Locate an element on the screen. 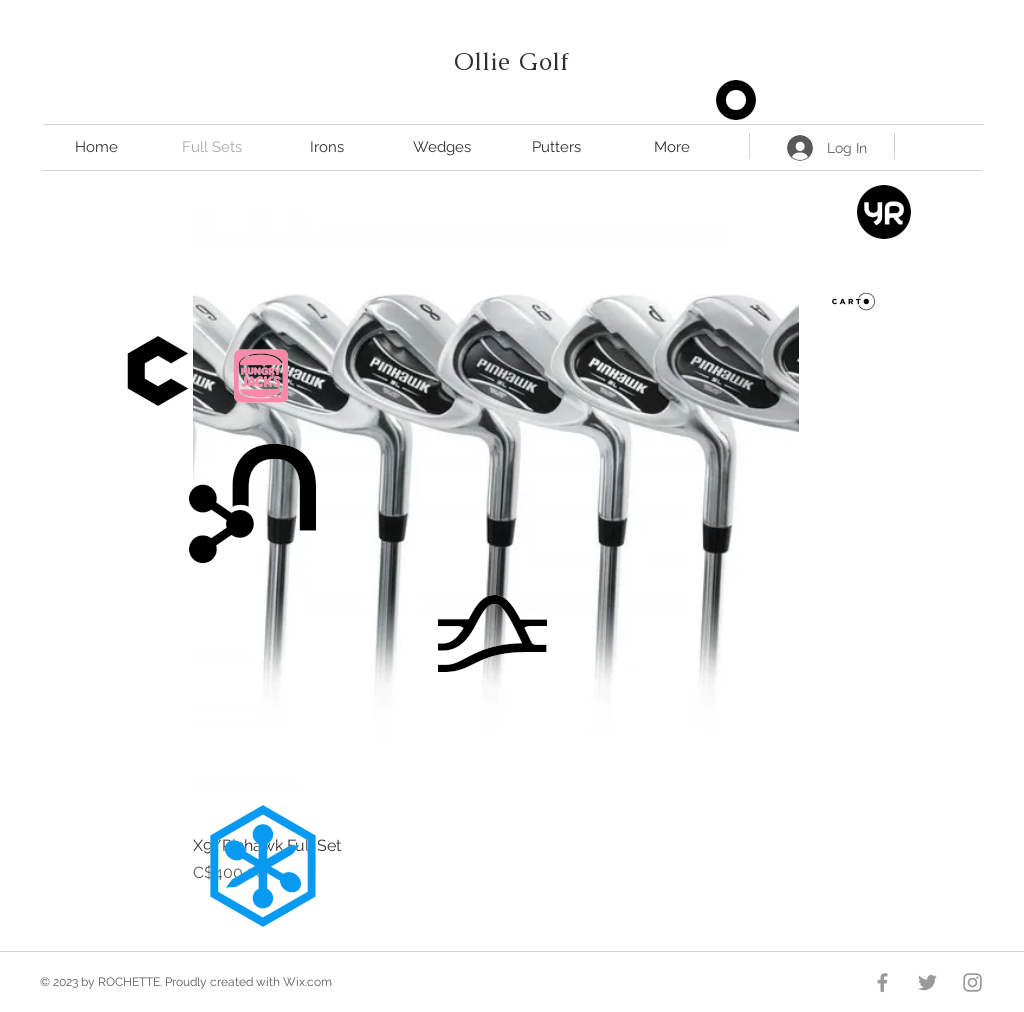  access Okta identity management is located at coordinates (736, 100).